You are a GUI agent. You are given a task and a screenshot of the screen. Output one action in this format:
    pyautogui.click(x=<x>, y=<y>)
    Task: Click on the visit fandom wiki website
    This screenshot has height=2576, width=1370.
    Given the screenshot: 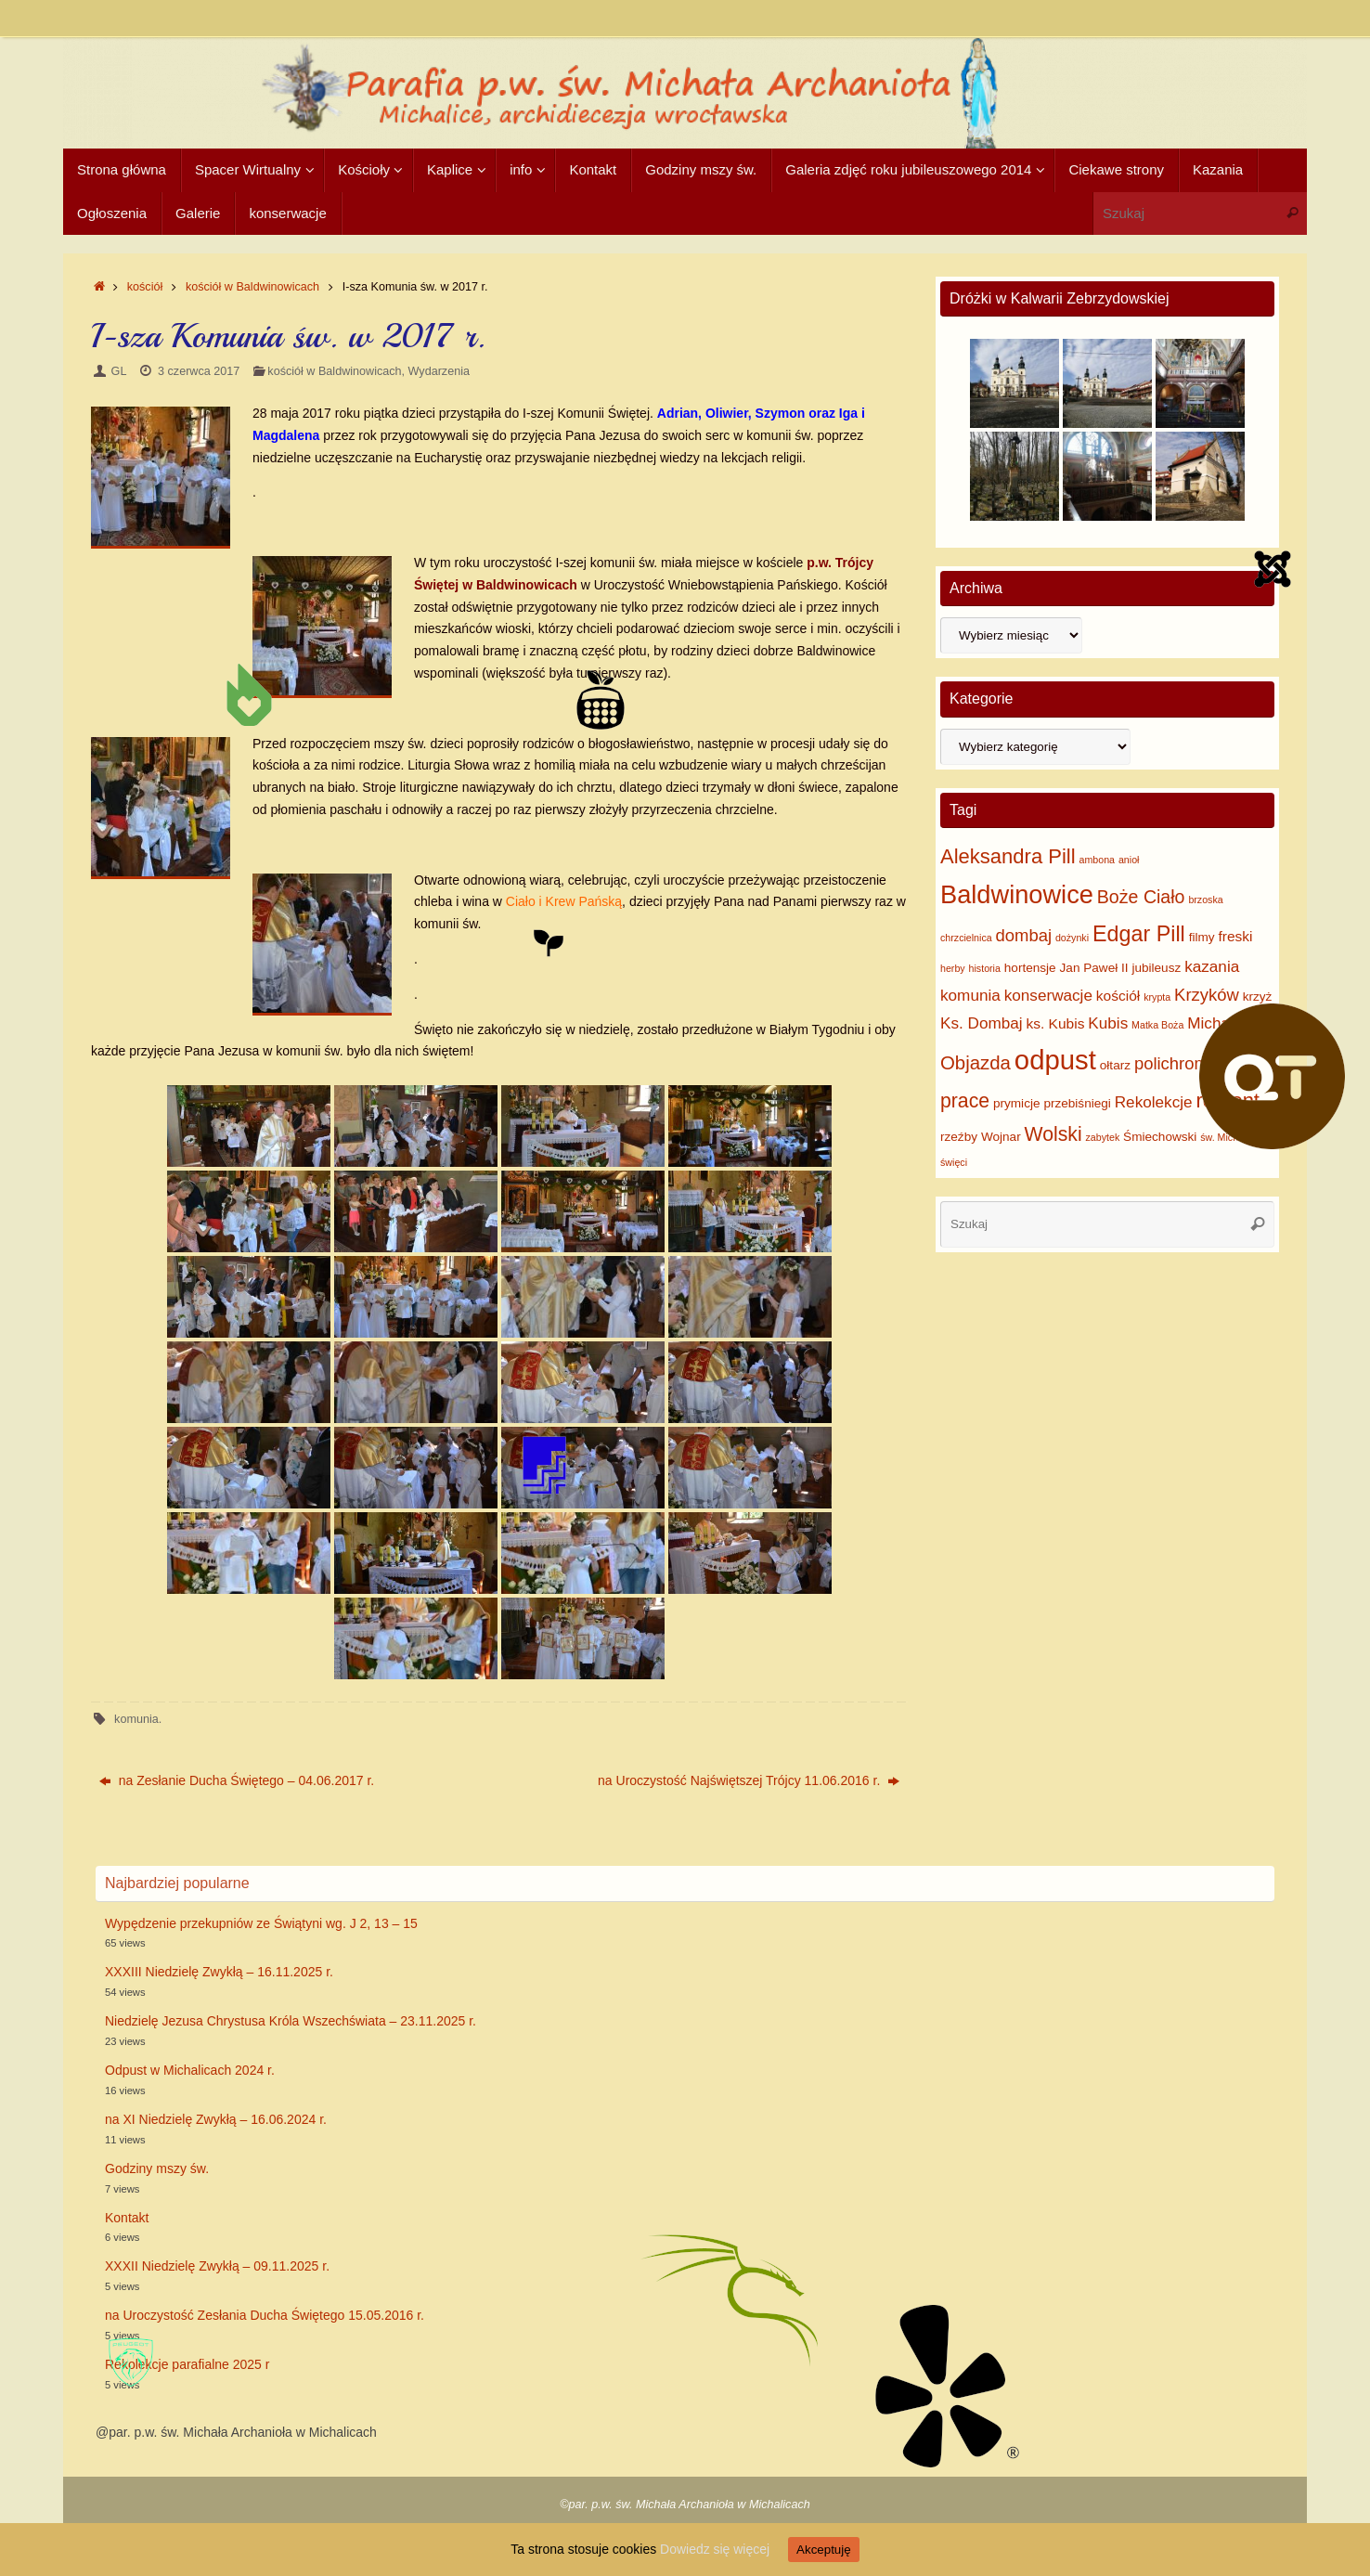 What is the action you would take?
    pyautogui.click(x=249, y=694)
    